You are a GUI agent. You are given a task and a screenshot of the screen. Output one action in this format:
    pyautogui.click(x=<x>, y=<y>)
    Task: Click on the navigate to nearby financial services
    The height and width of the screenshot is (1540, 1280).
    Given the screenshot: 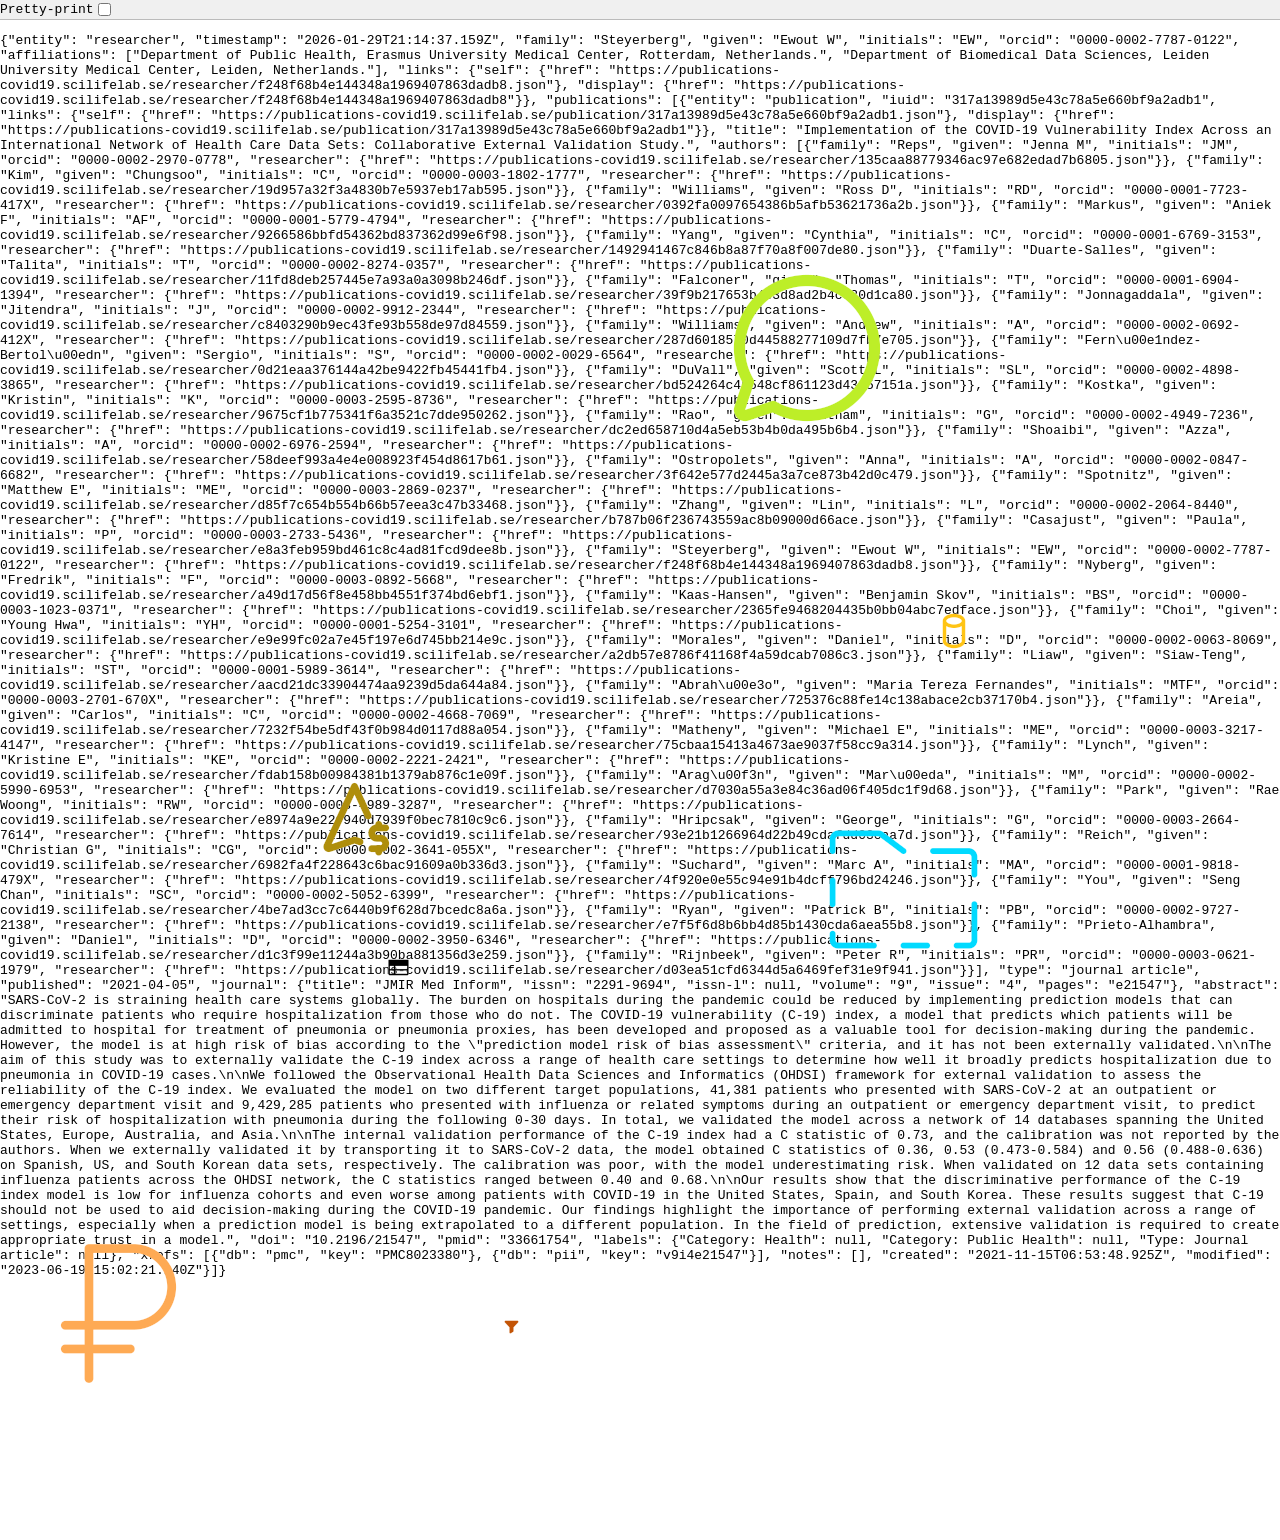 What is the action you would take?
    pyautogui.click(x=354, y=817)
    